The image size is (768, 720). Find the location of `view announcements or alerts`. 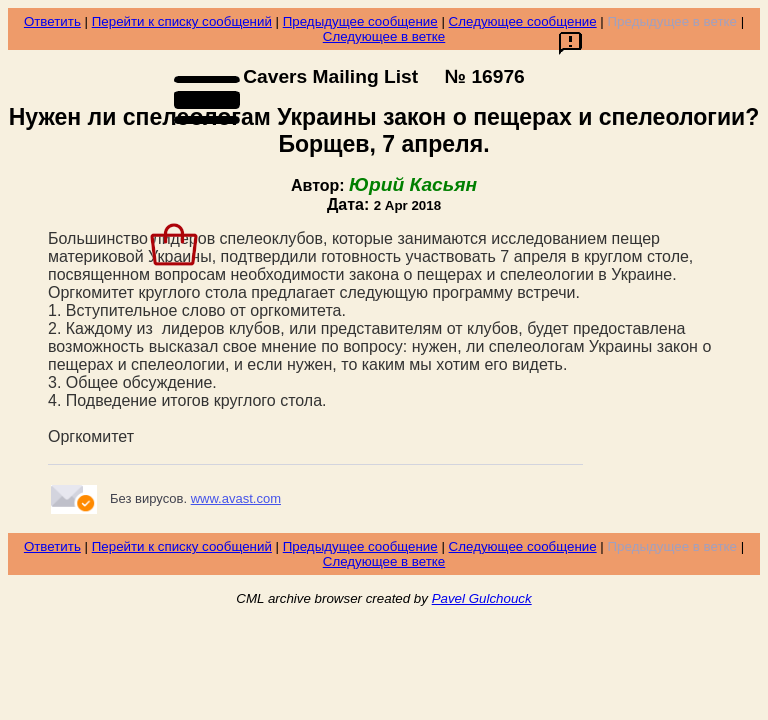

view announcements or alerts is located at coordinates (570, 43).